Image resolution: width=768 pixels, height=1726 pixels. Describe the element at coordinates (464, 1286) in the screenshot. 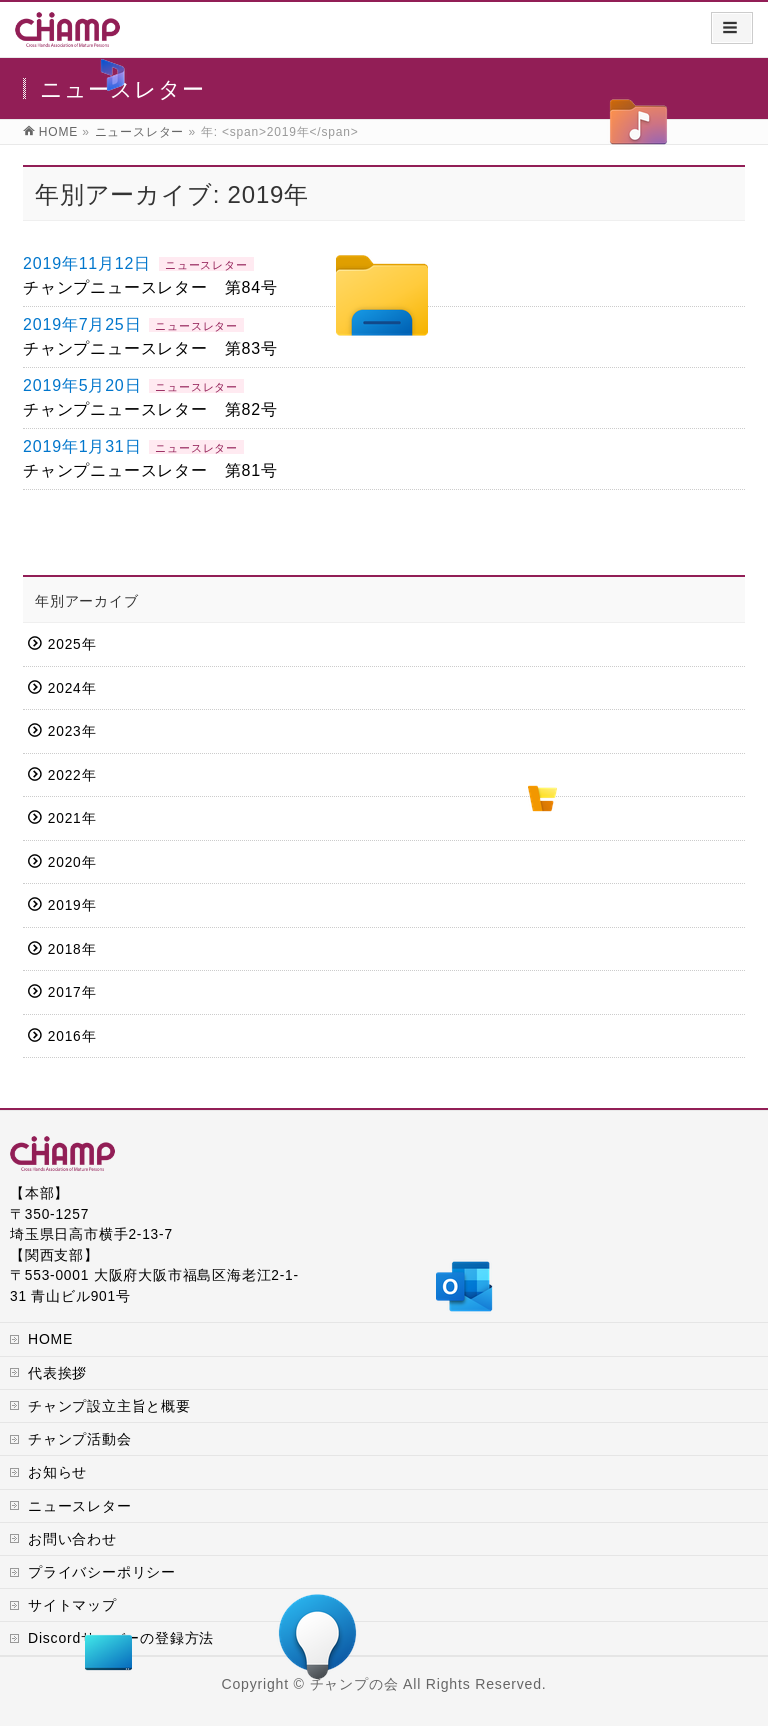

I see `open Microsoft Outlook email app` at that location.